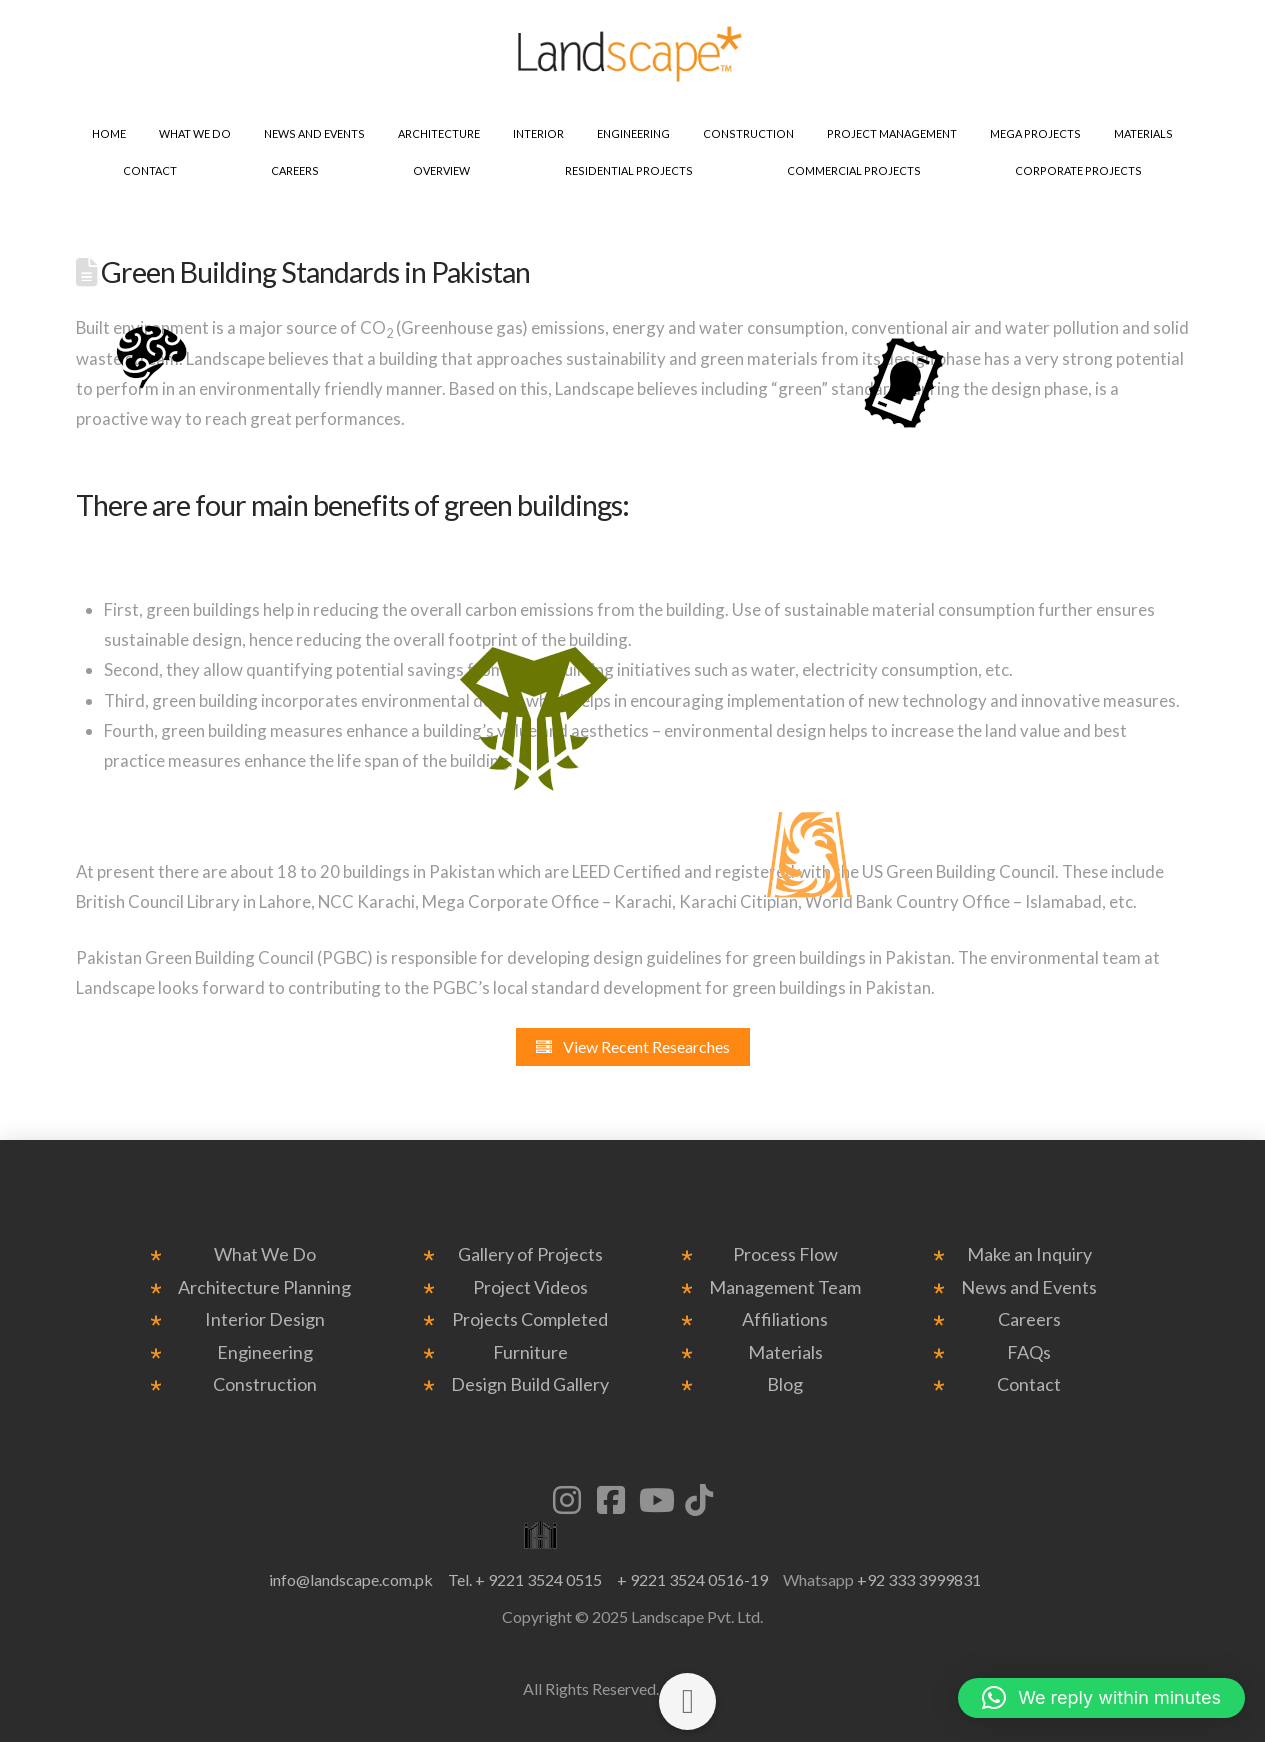  Describe the element at coordinates (534, 718) in the screenshot. I see `represents a creature type or monster in a game` at that location.